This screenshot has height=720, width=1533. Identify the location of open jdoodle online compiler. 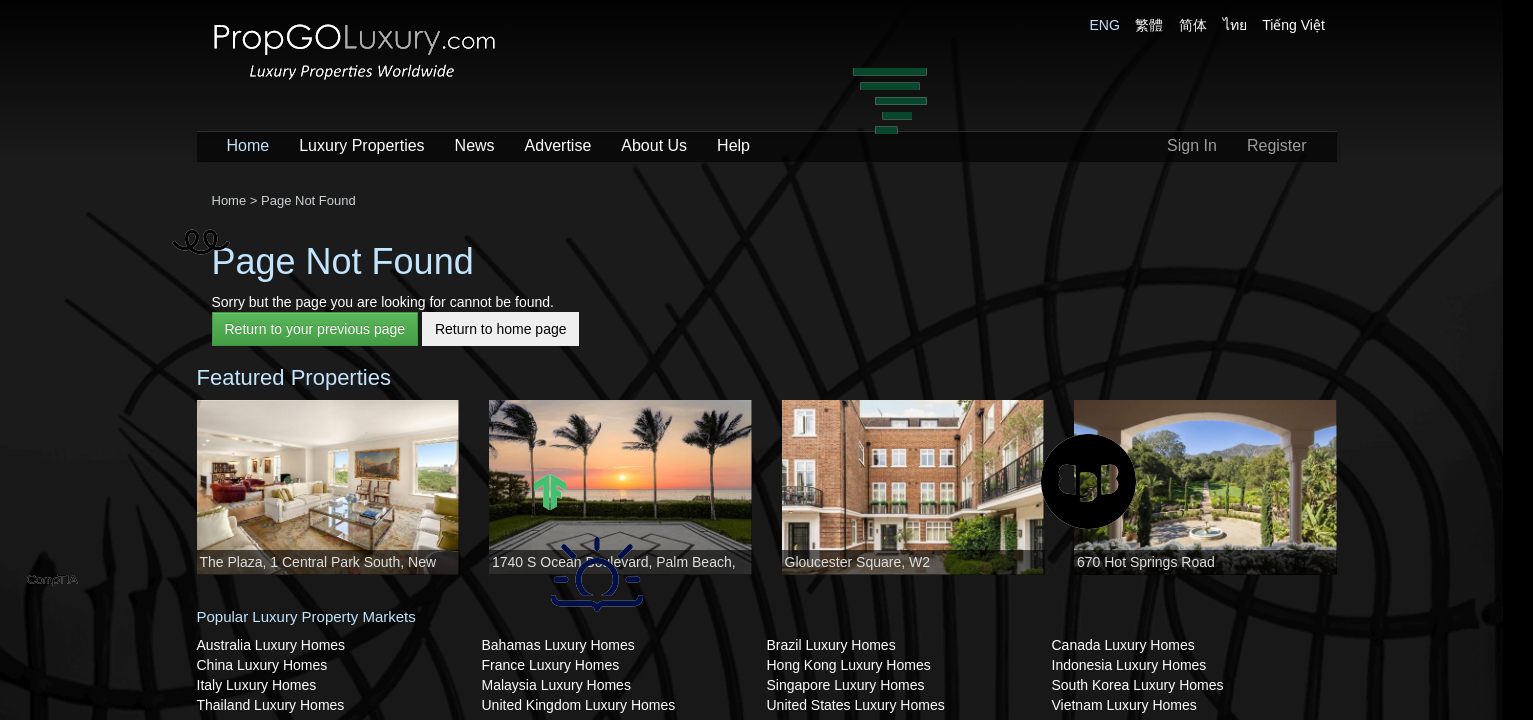
(597, 574).